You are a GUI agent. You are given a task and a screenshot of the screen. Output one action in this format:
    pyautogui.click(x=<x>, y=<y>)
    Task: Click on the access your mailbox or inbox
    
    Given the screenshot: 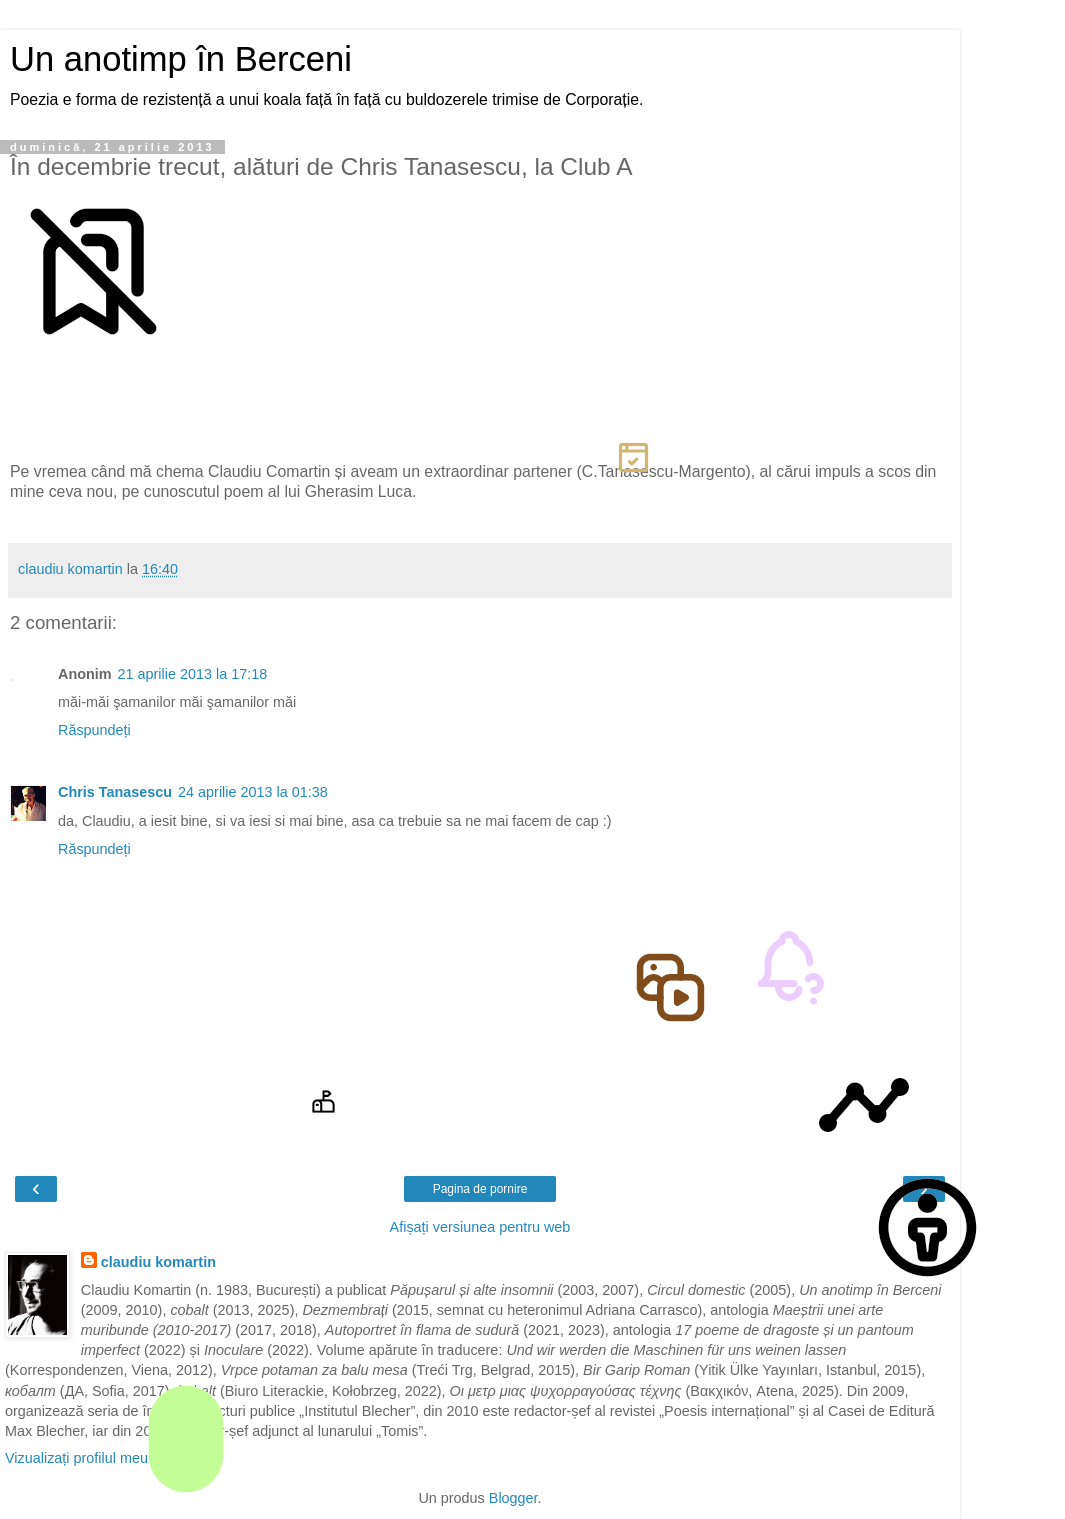 What is the action you would take?
    pyautogui.click(x=323, y=1101)
    